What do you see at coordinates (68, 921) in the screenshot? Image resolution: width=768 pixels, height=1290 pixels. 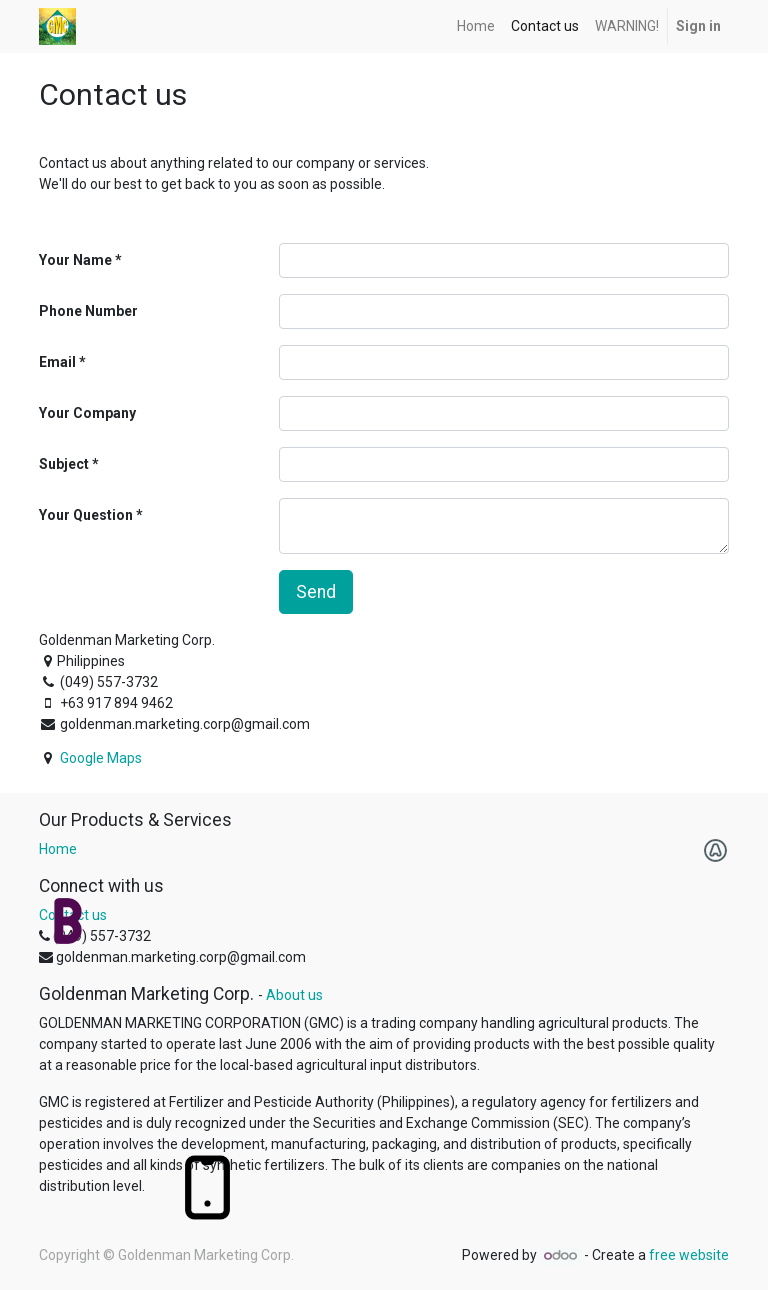 I see `apply bold formatting to text` at bounding box center [68, 921].